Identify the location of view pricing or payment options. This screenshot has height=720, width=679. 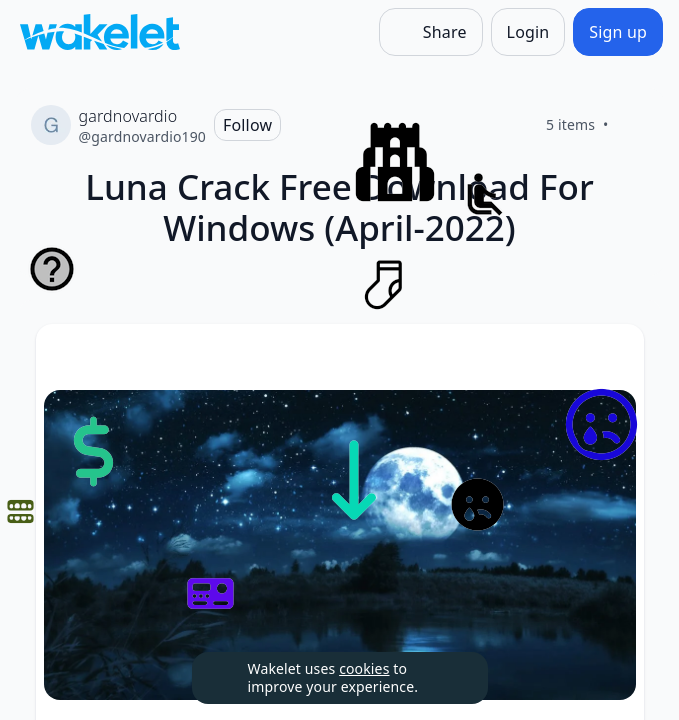
(93, 451).